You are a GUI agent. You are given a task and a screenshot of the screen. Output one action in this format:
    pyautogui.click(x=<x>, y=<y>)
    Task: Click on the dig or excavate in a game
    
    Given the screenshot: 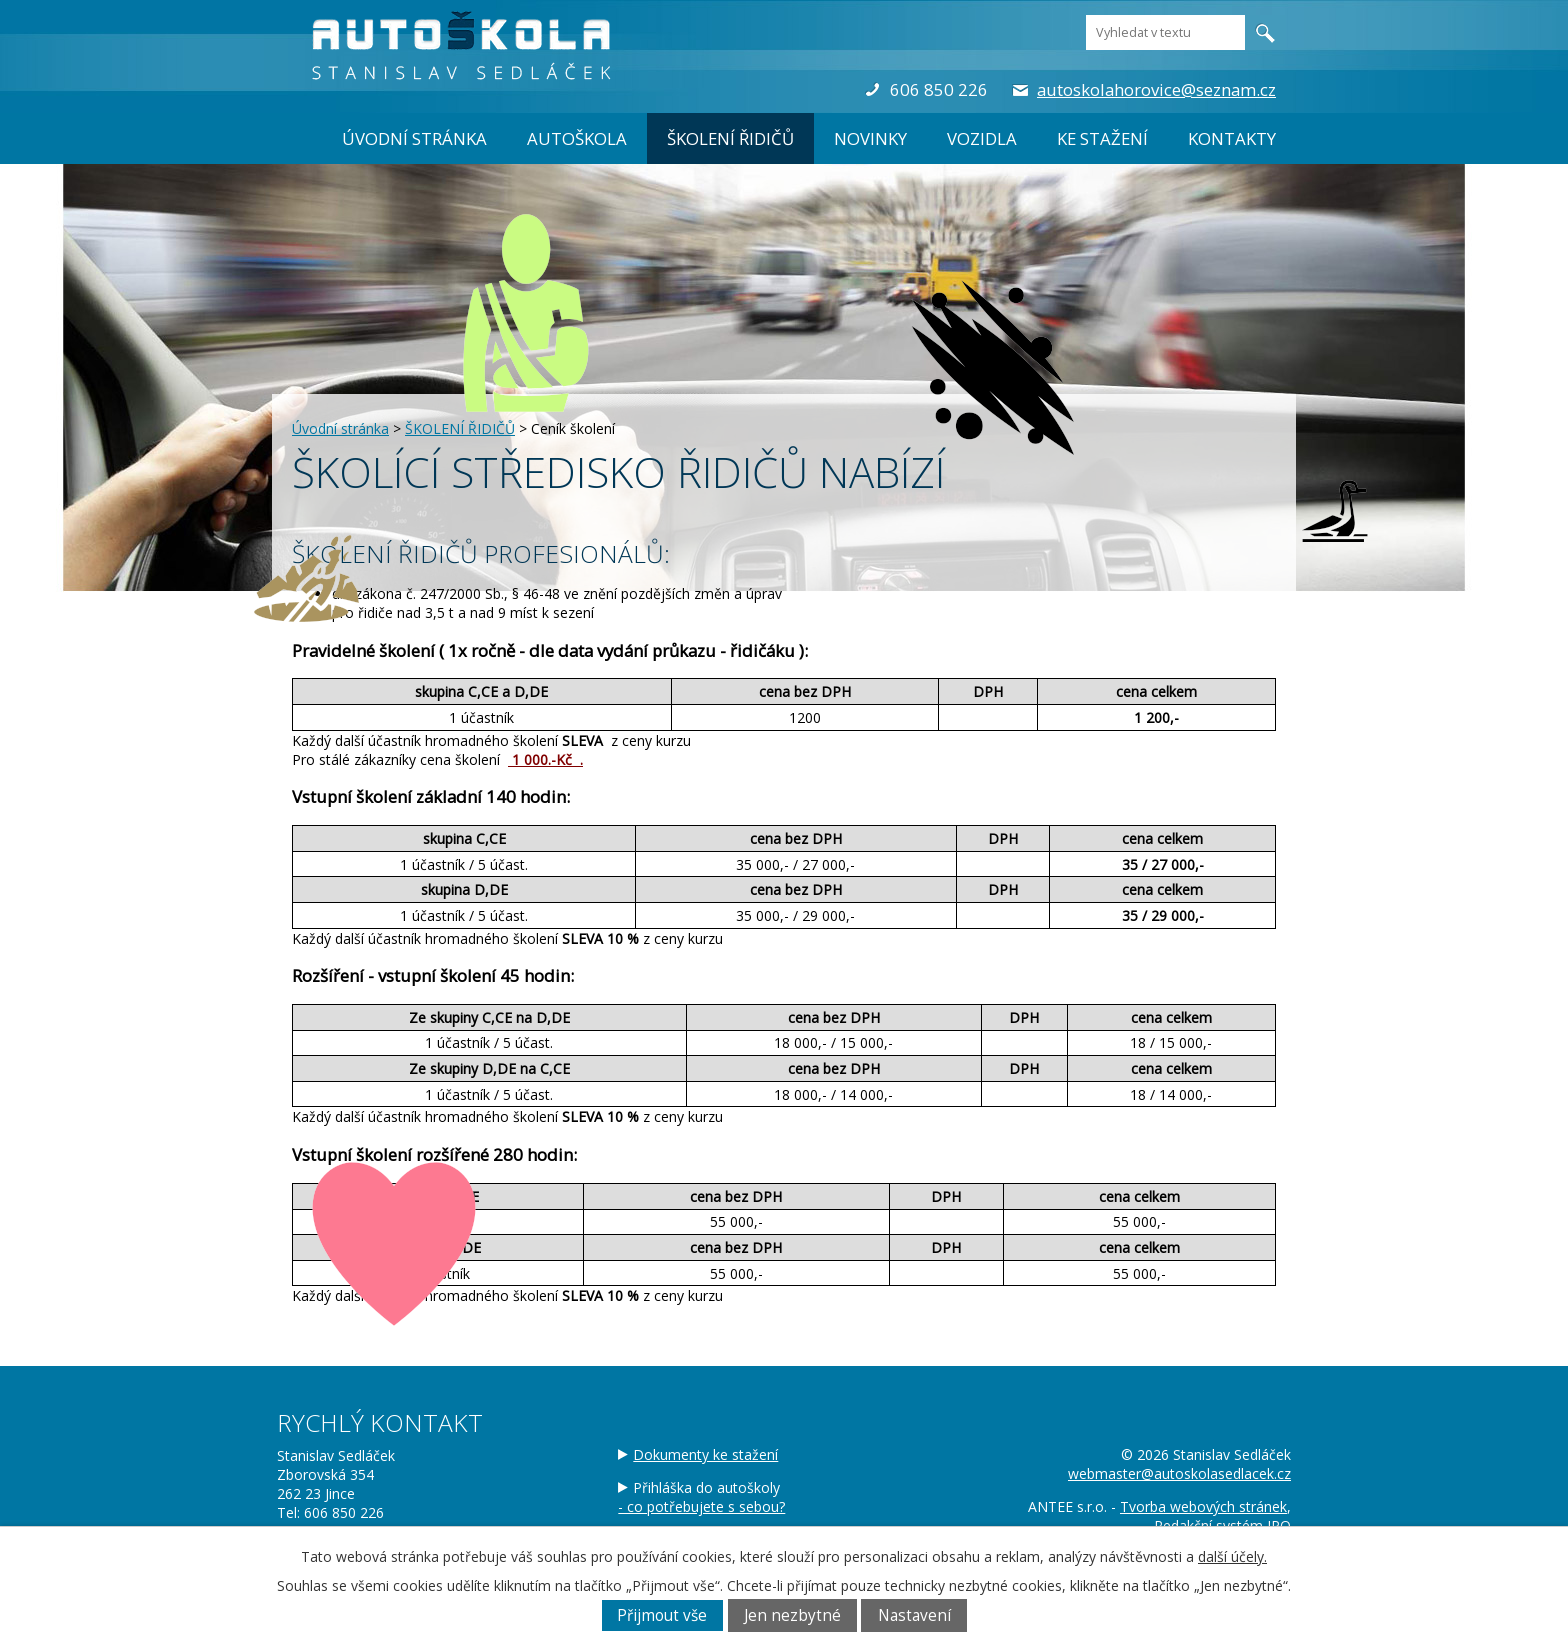 What is the action you would take?
    pyautogui.click(x=306, y=578)
    